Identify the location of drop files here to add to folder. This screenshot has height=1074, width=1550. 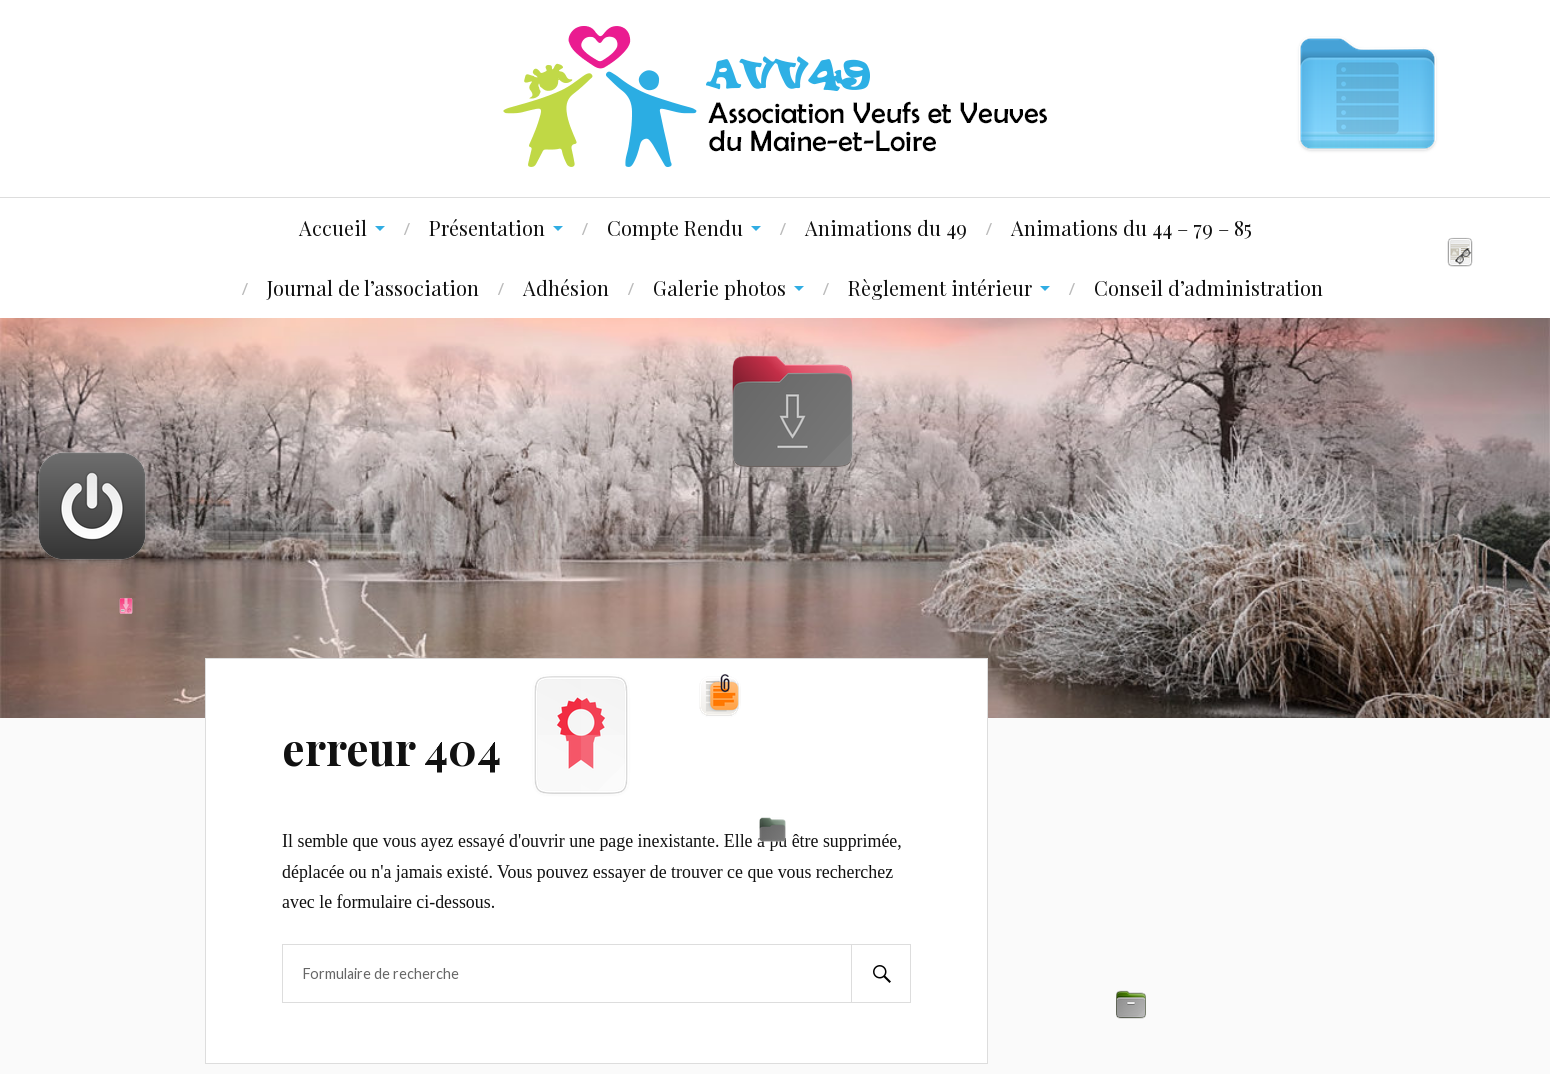
(772, 829).